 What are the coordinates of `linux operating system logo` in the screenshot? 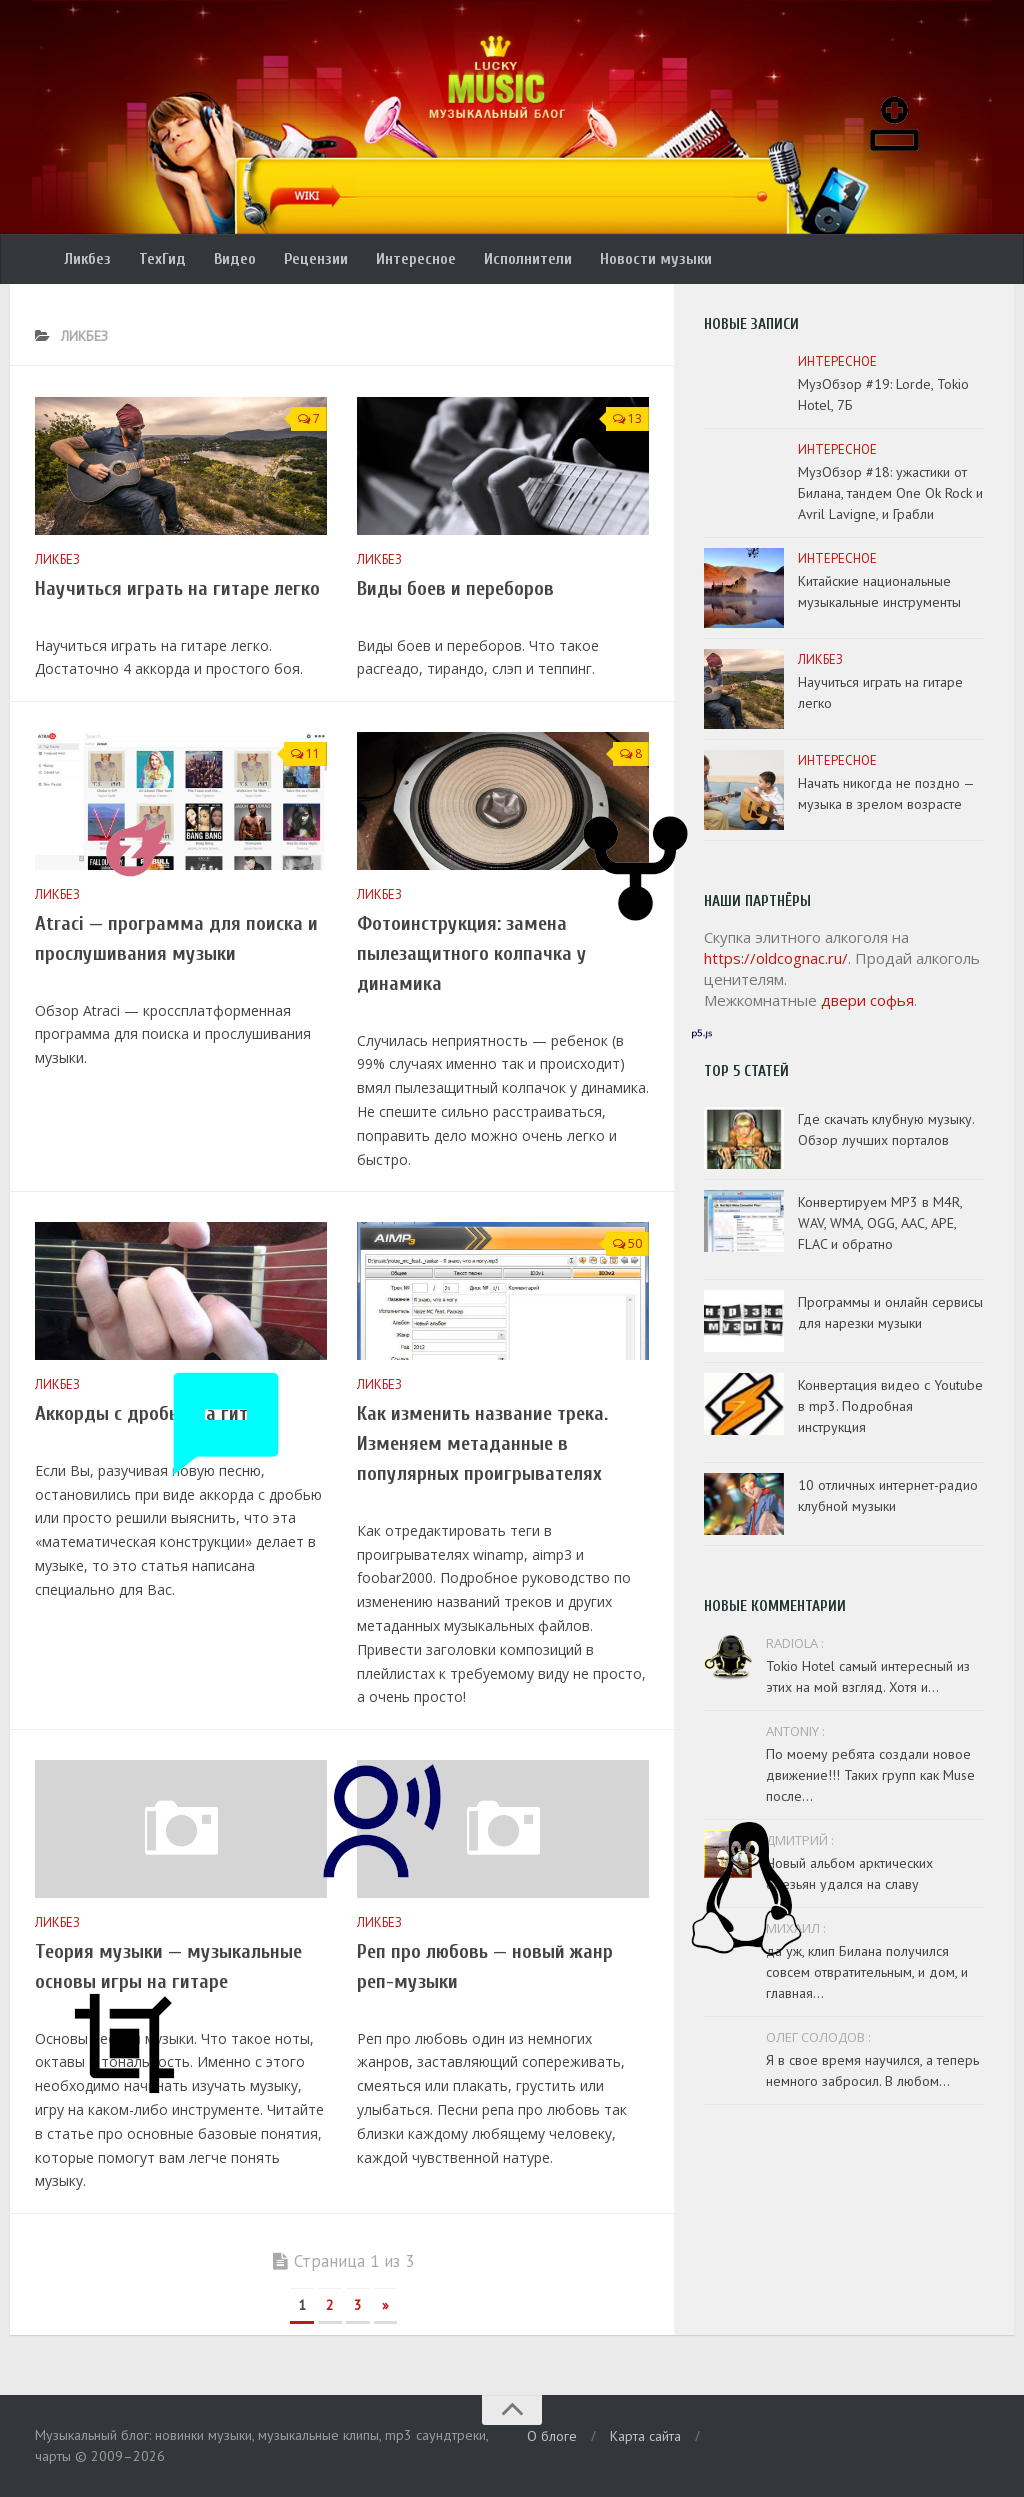 It's located at (746, 1888).